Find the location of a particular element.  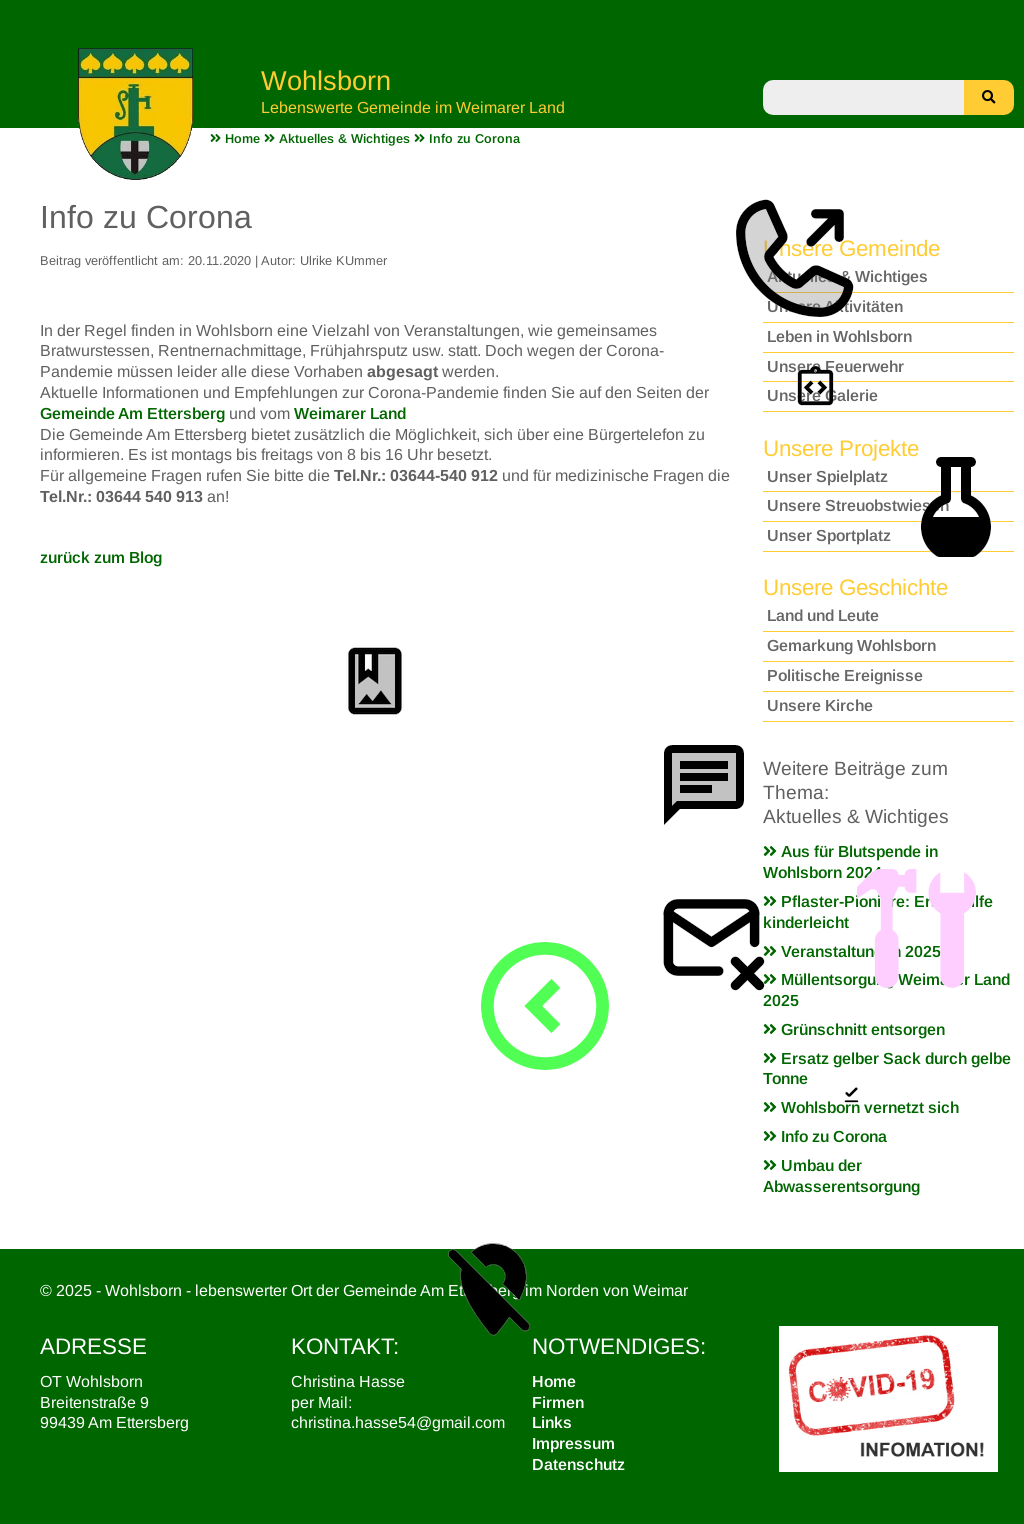

delete an email message is located at coordinates (711, 937).